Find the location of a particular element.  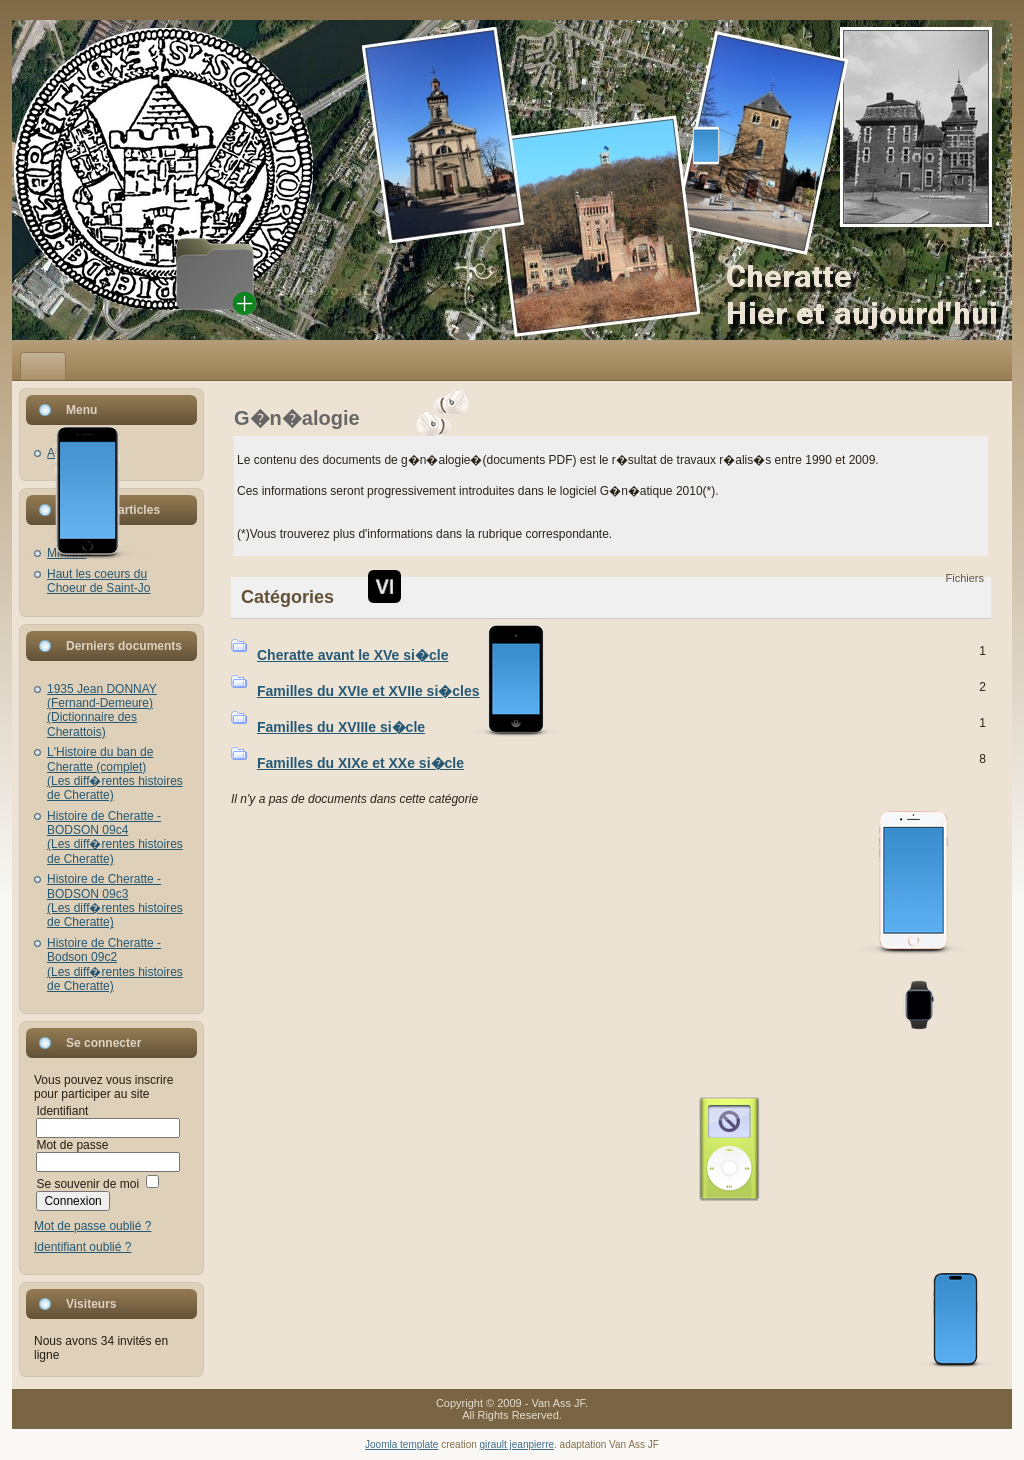

apple watch series 6 device icon is located at coordinates (919, 1005).